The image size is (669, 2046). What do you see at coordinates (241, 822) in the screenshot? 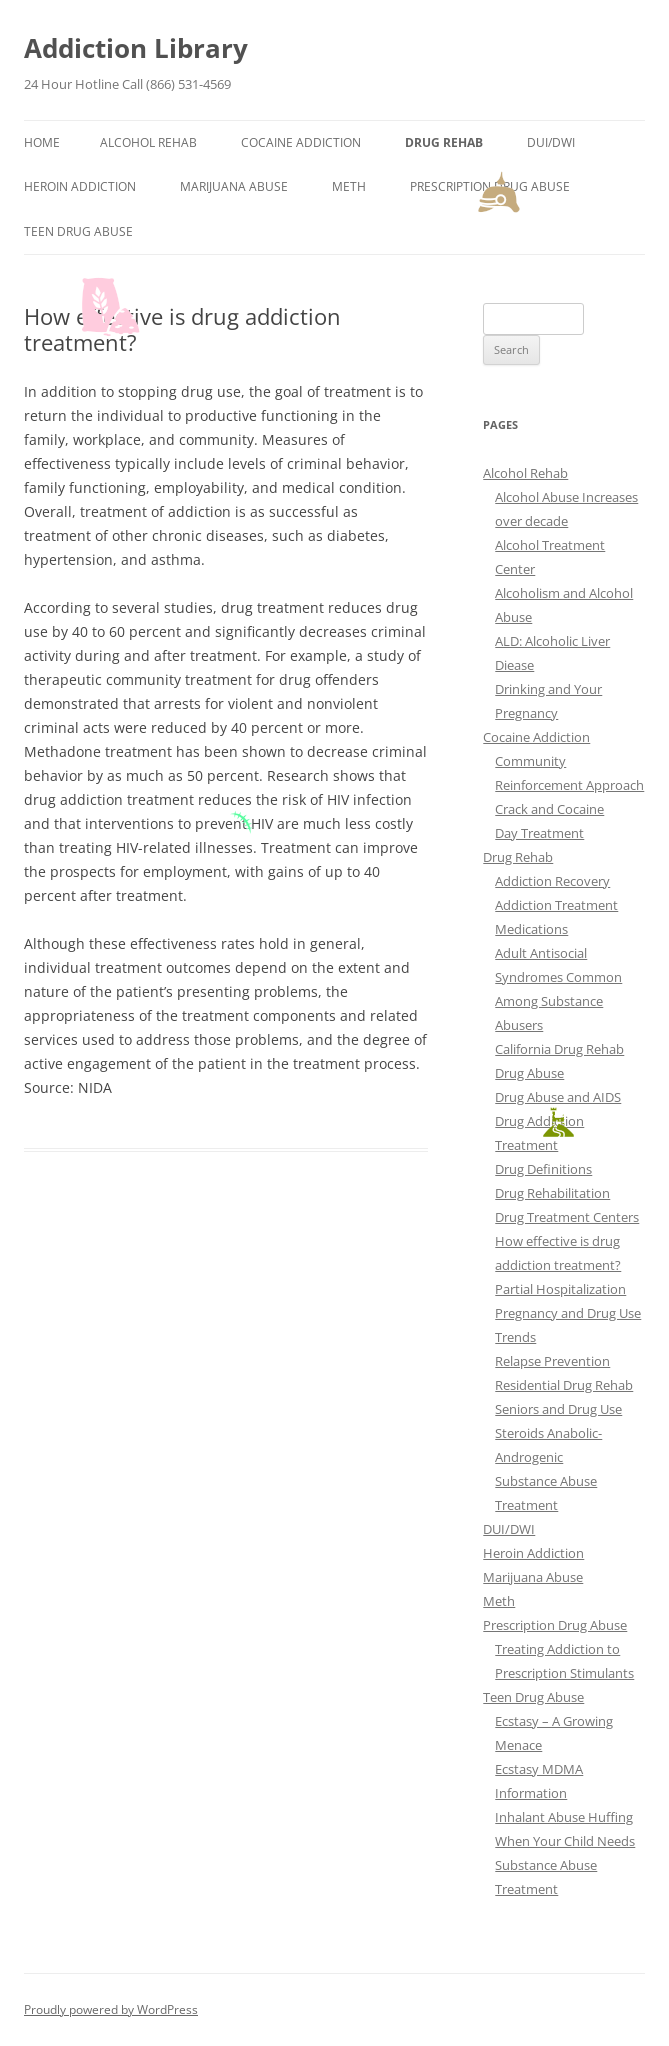
I see `indicates damage or injury status in a game` at bounding box center [241, 822].